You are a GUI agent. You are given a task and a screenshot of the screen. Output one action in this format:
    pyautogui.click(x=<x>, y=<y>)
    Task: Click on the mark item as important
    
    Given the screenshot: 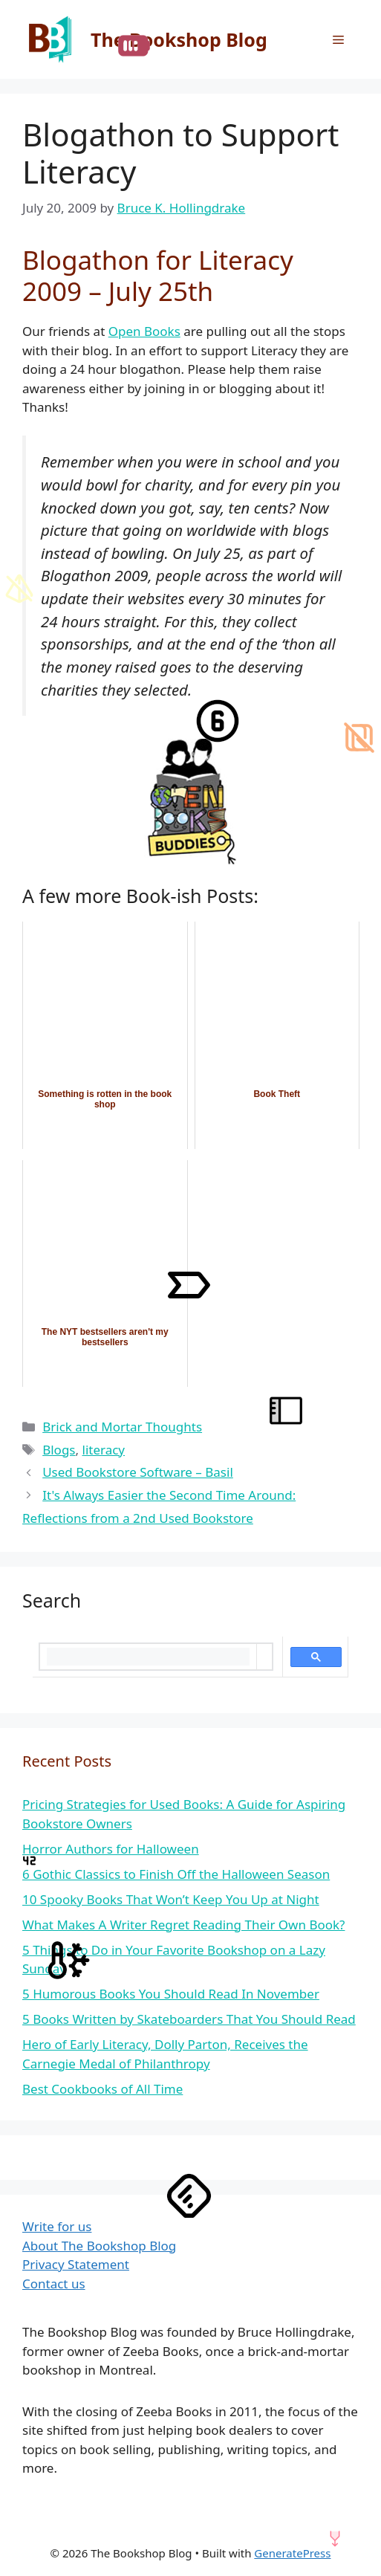 What is the action you would take?
    pyautogui.click(x=188, y=1285)
    